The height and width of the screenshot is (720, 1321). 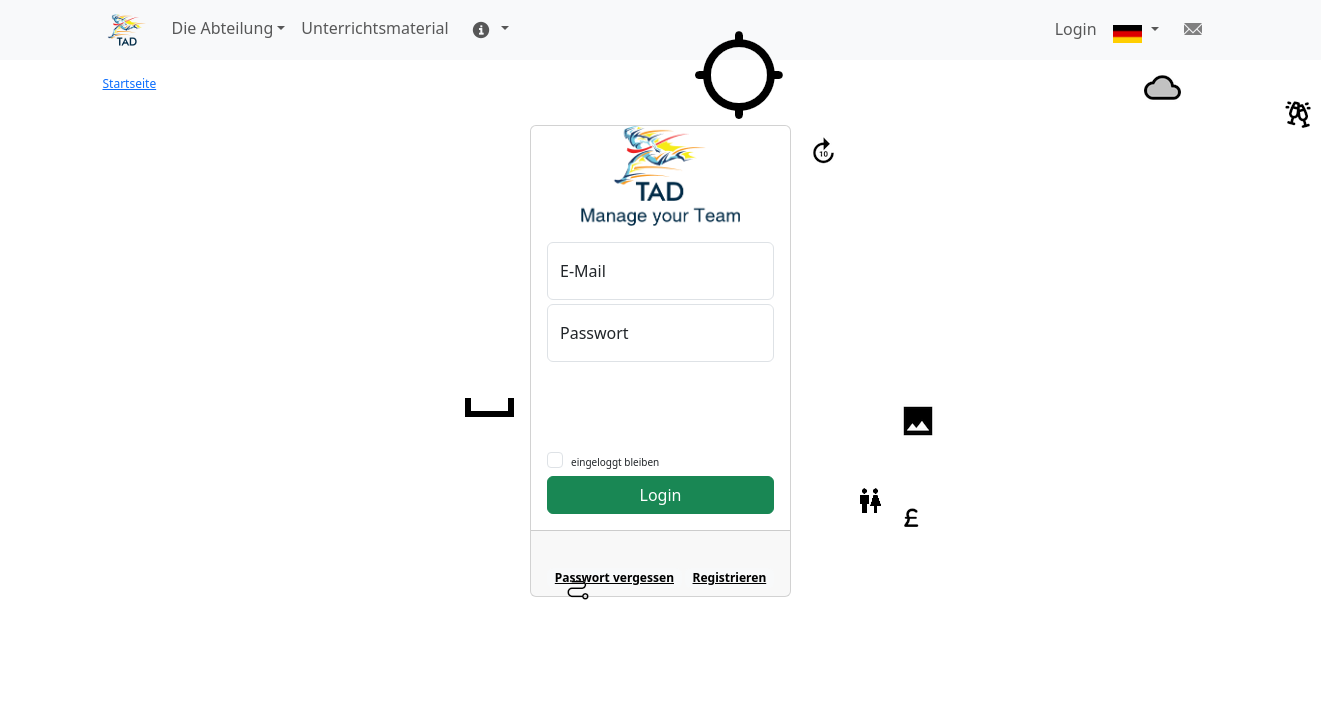 What do you see at coordinates (739, 75) in the screenshot?
I see `searching for current location` at bounding box center [739, 75].